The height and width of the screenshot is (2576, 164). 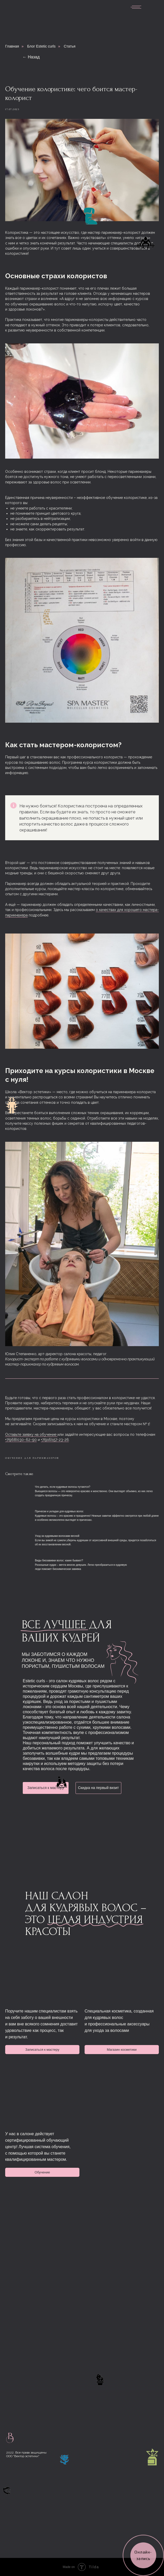 I want to click on indicates a beast or creature type in a game interface, so click(x=6, y=2490).